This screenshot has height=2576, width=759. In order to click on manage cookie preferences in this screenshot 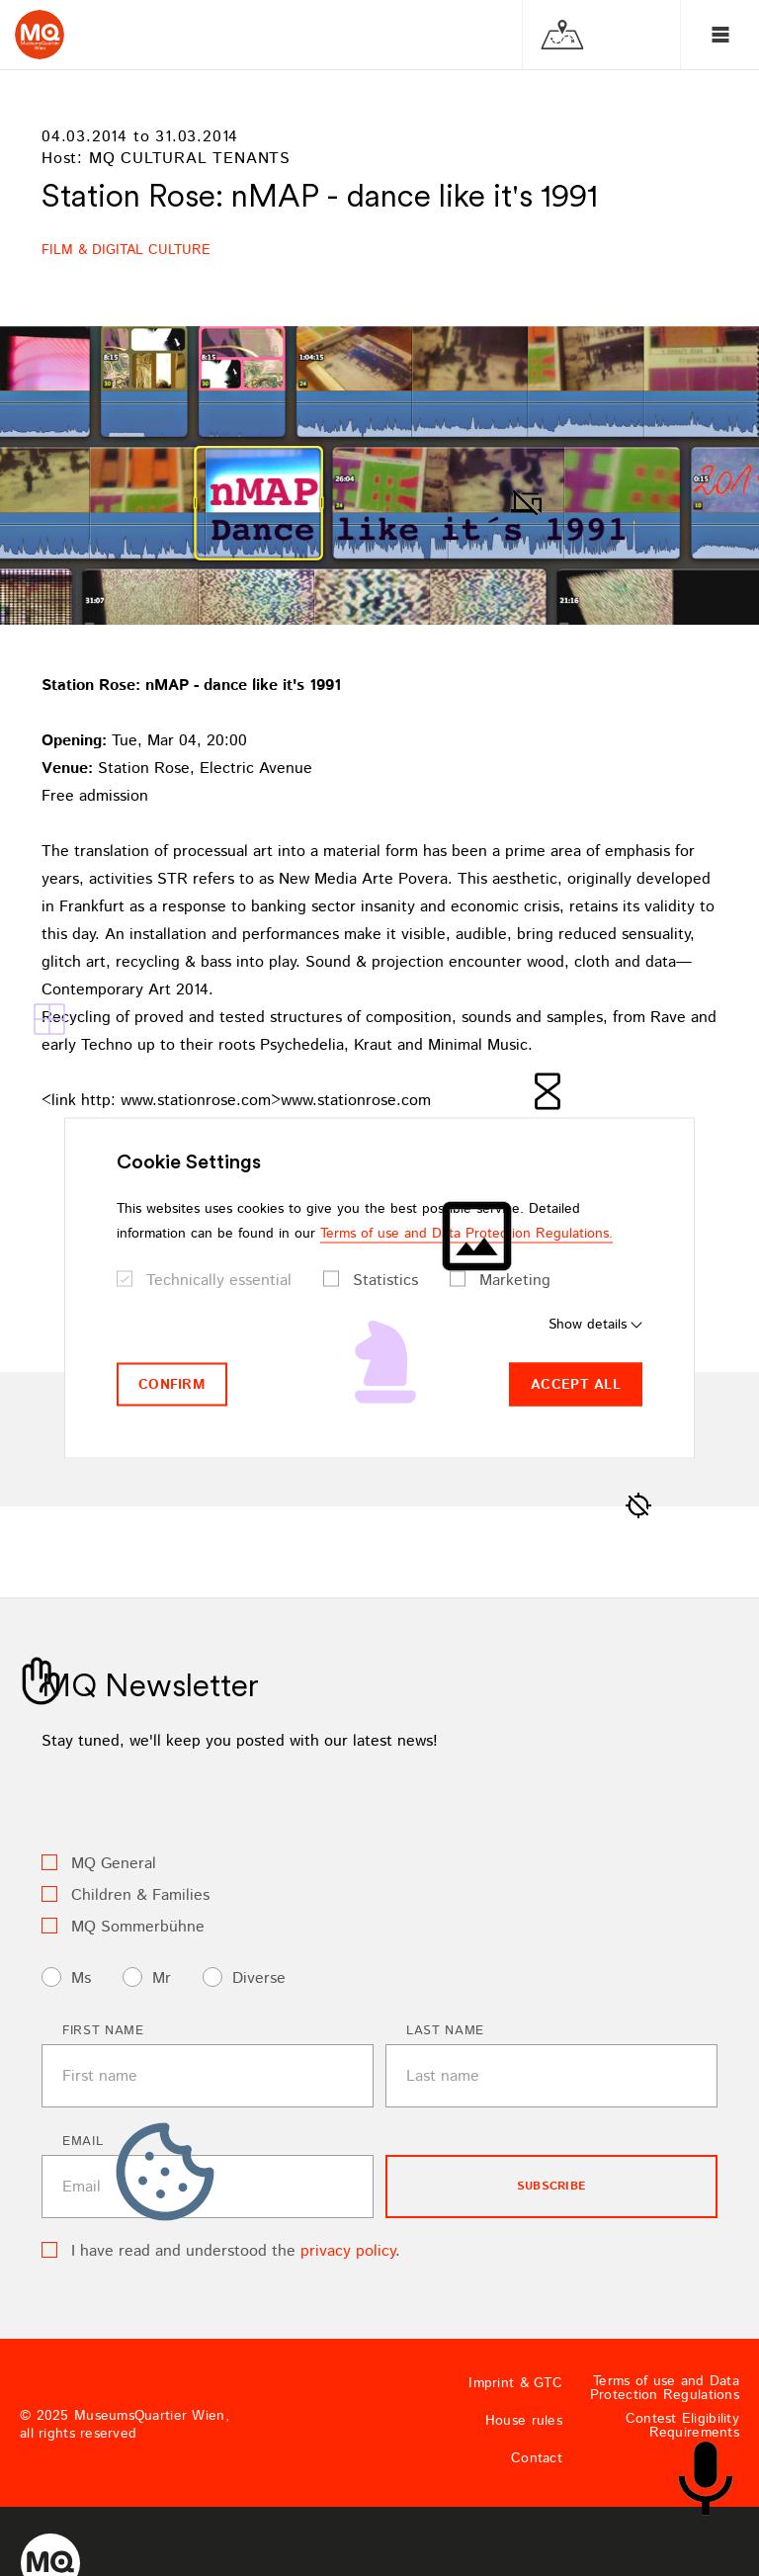, I will do `click(165, 2172)`.